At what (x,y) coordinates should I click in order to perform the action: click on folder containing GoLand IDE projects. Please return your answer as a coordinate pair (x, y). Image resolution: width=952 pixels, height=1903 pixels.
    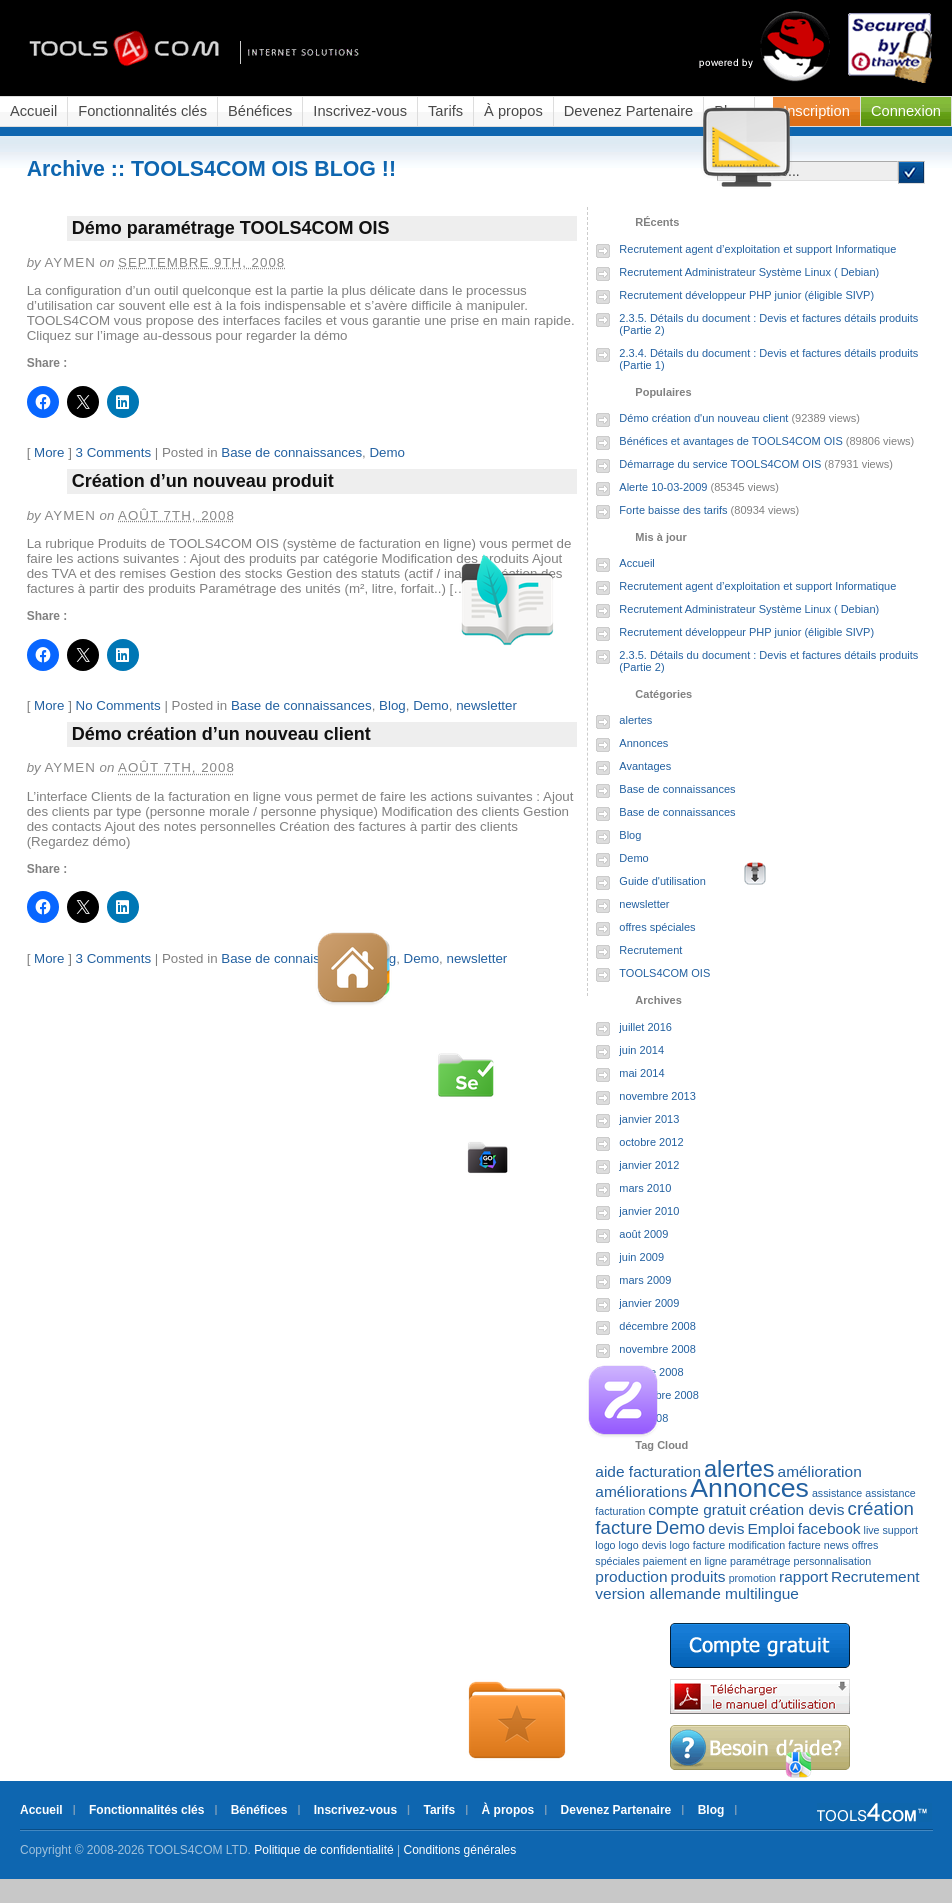
    Looking at the image, I should click on (487, 1158).